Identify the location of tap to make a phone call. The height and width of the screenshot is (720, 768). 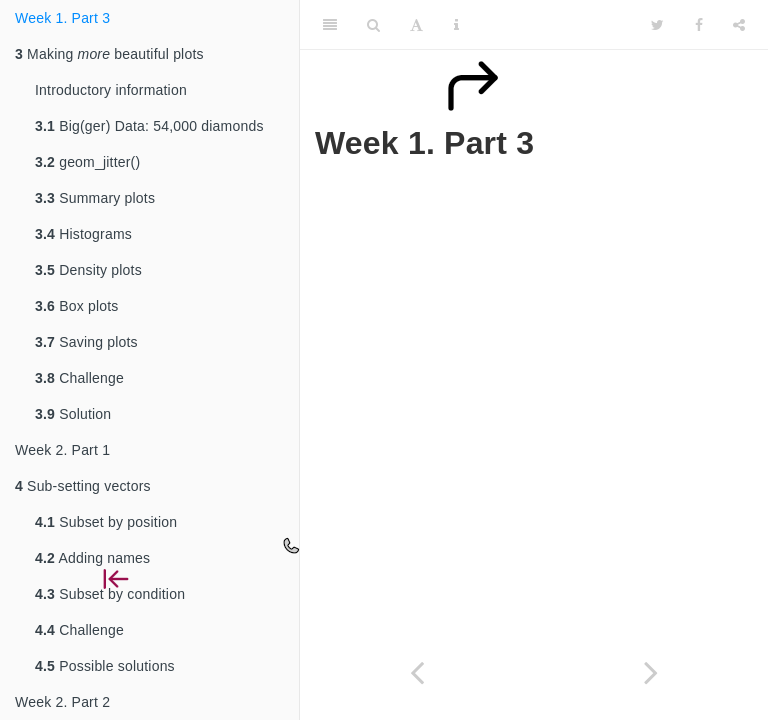
(291, 546).